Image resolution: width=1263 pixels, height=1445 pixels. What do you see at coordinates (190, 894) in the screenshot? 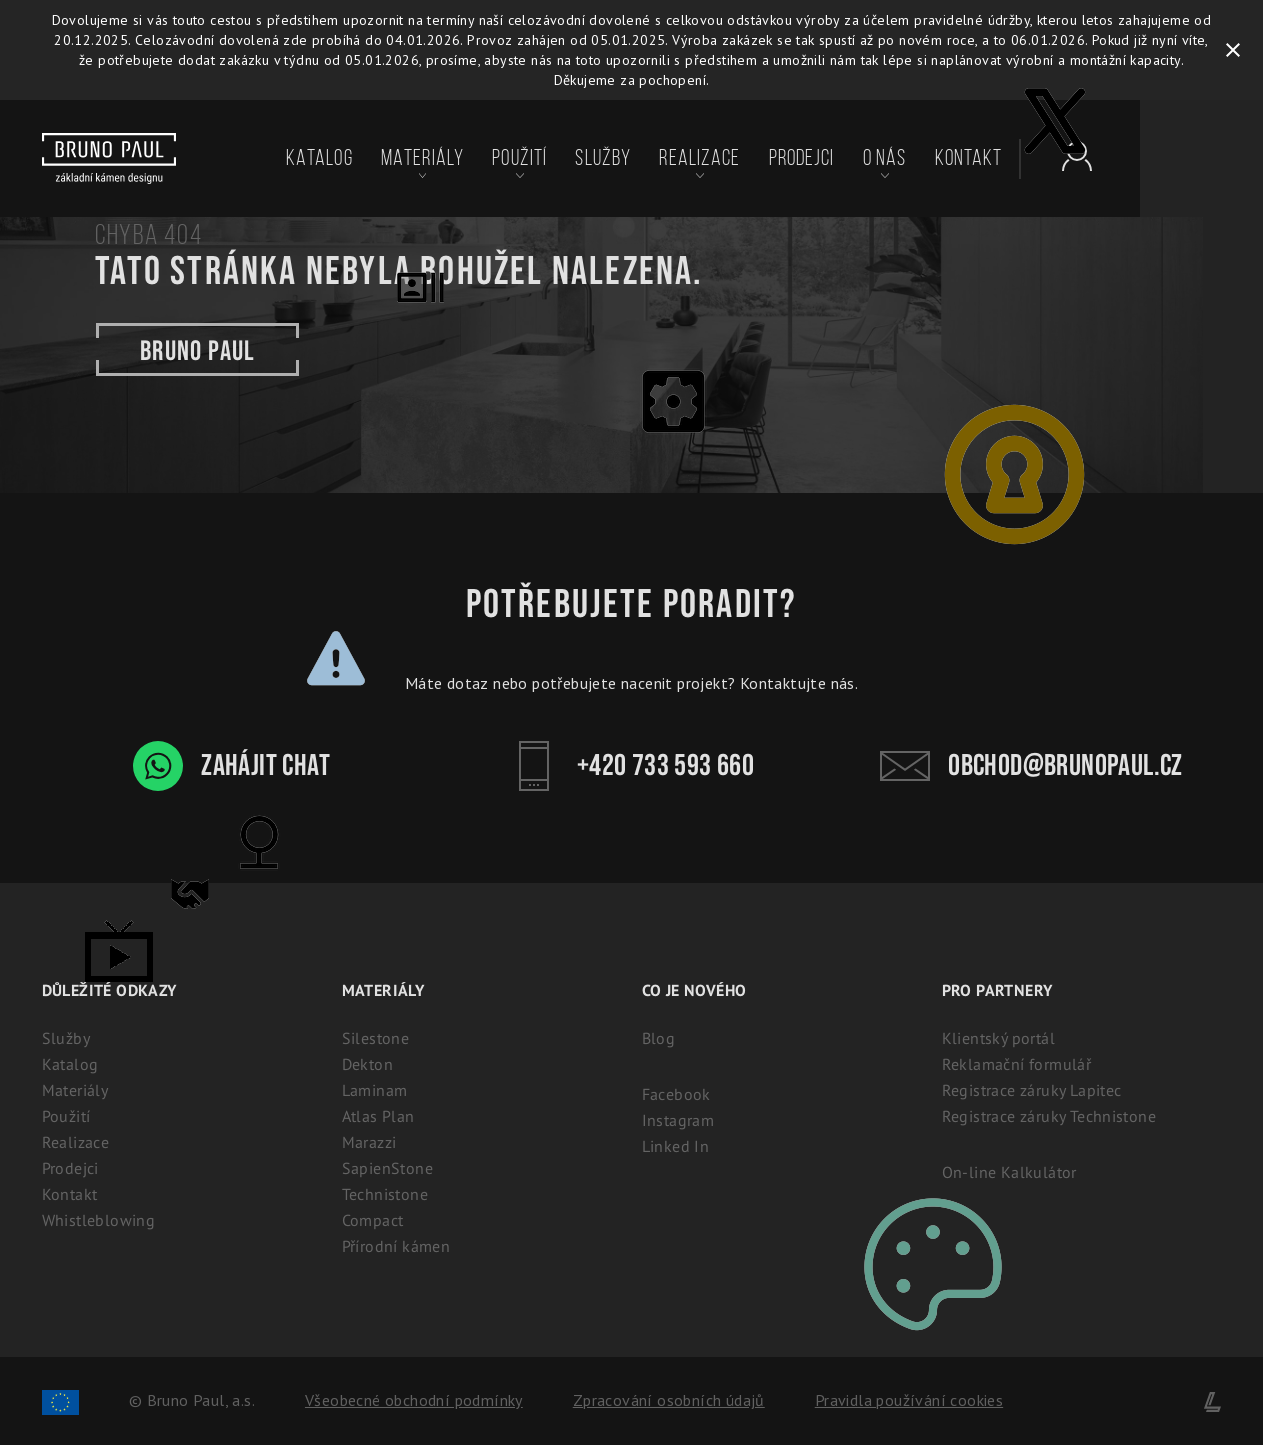
I see `confirm a partnership or agreement` at bounding box center [190, 894].